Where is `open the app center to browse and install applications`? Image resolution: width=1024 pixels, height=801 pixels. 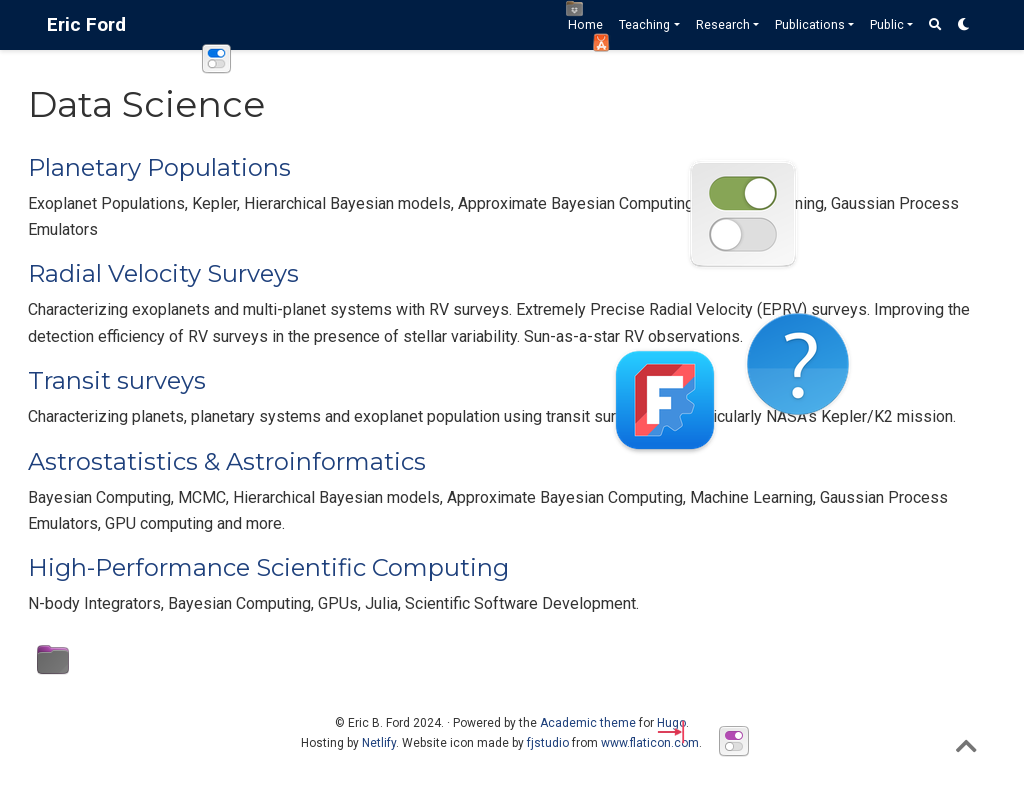 open the app center to browse and install applications is located at coordinates (601, 42).